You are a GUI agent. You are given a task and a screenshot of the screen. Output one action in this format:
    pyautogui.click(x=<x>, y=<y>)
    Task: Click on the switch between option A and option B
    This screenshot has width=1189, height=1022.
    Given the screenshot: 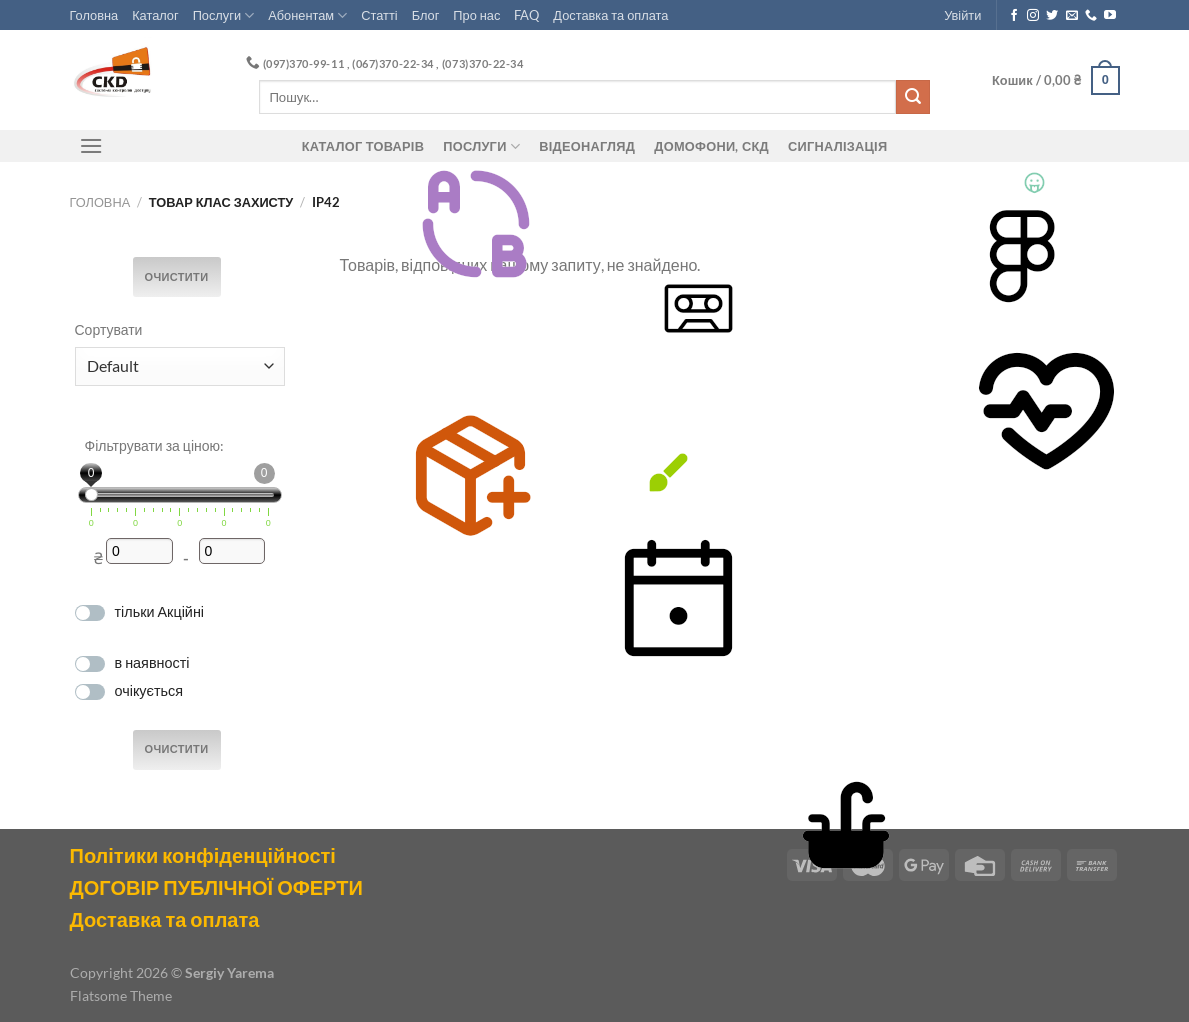 What is the action you would take?
    pyautogui.click(x=476, y=224)
    